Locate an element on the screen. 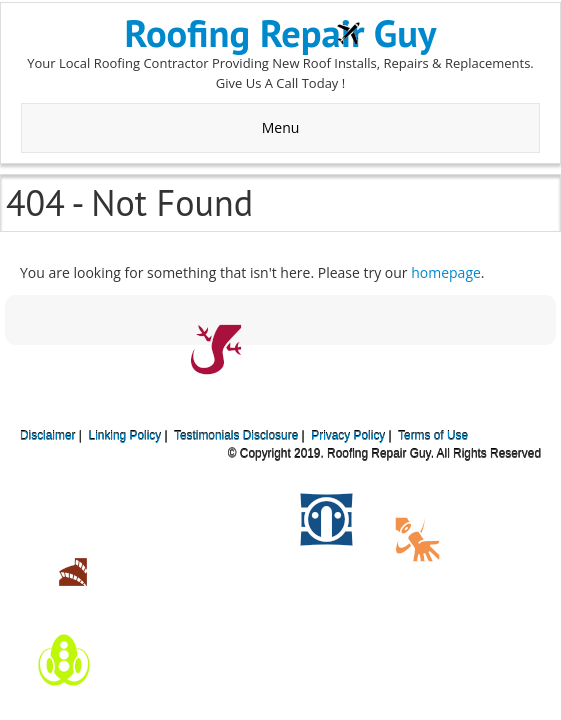 Image resolution: width=561 pixels, height=720 pixels. decorative game badge or achievement emblem is located at coordinates (64, 660).